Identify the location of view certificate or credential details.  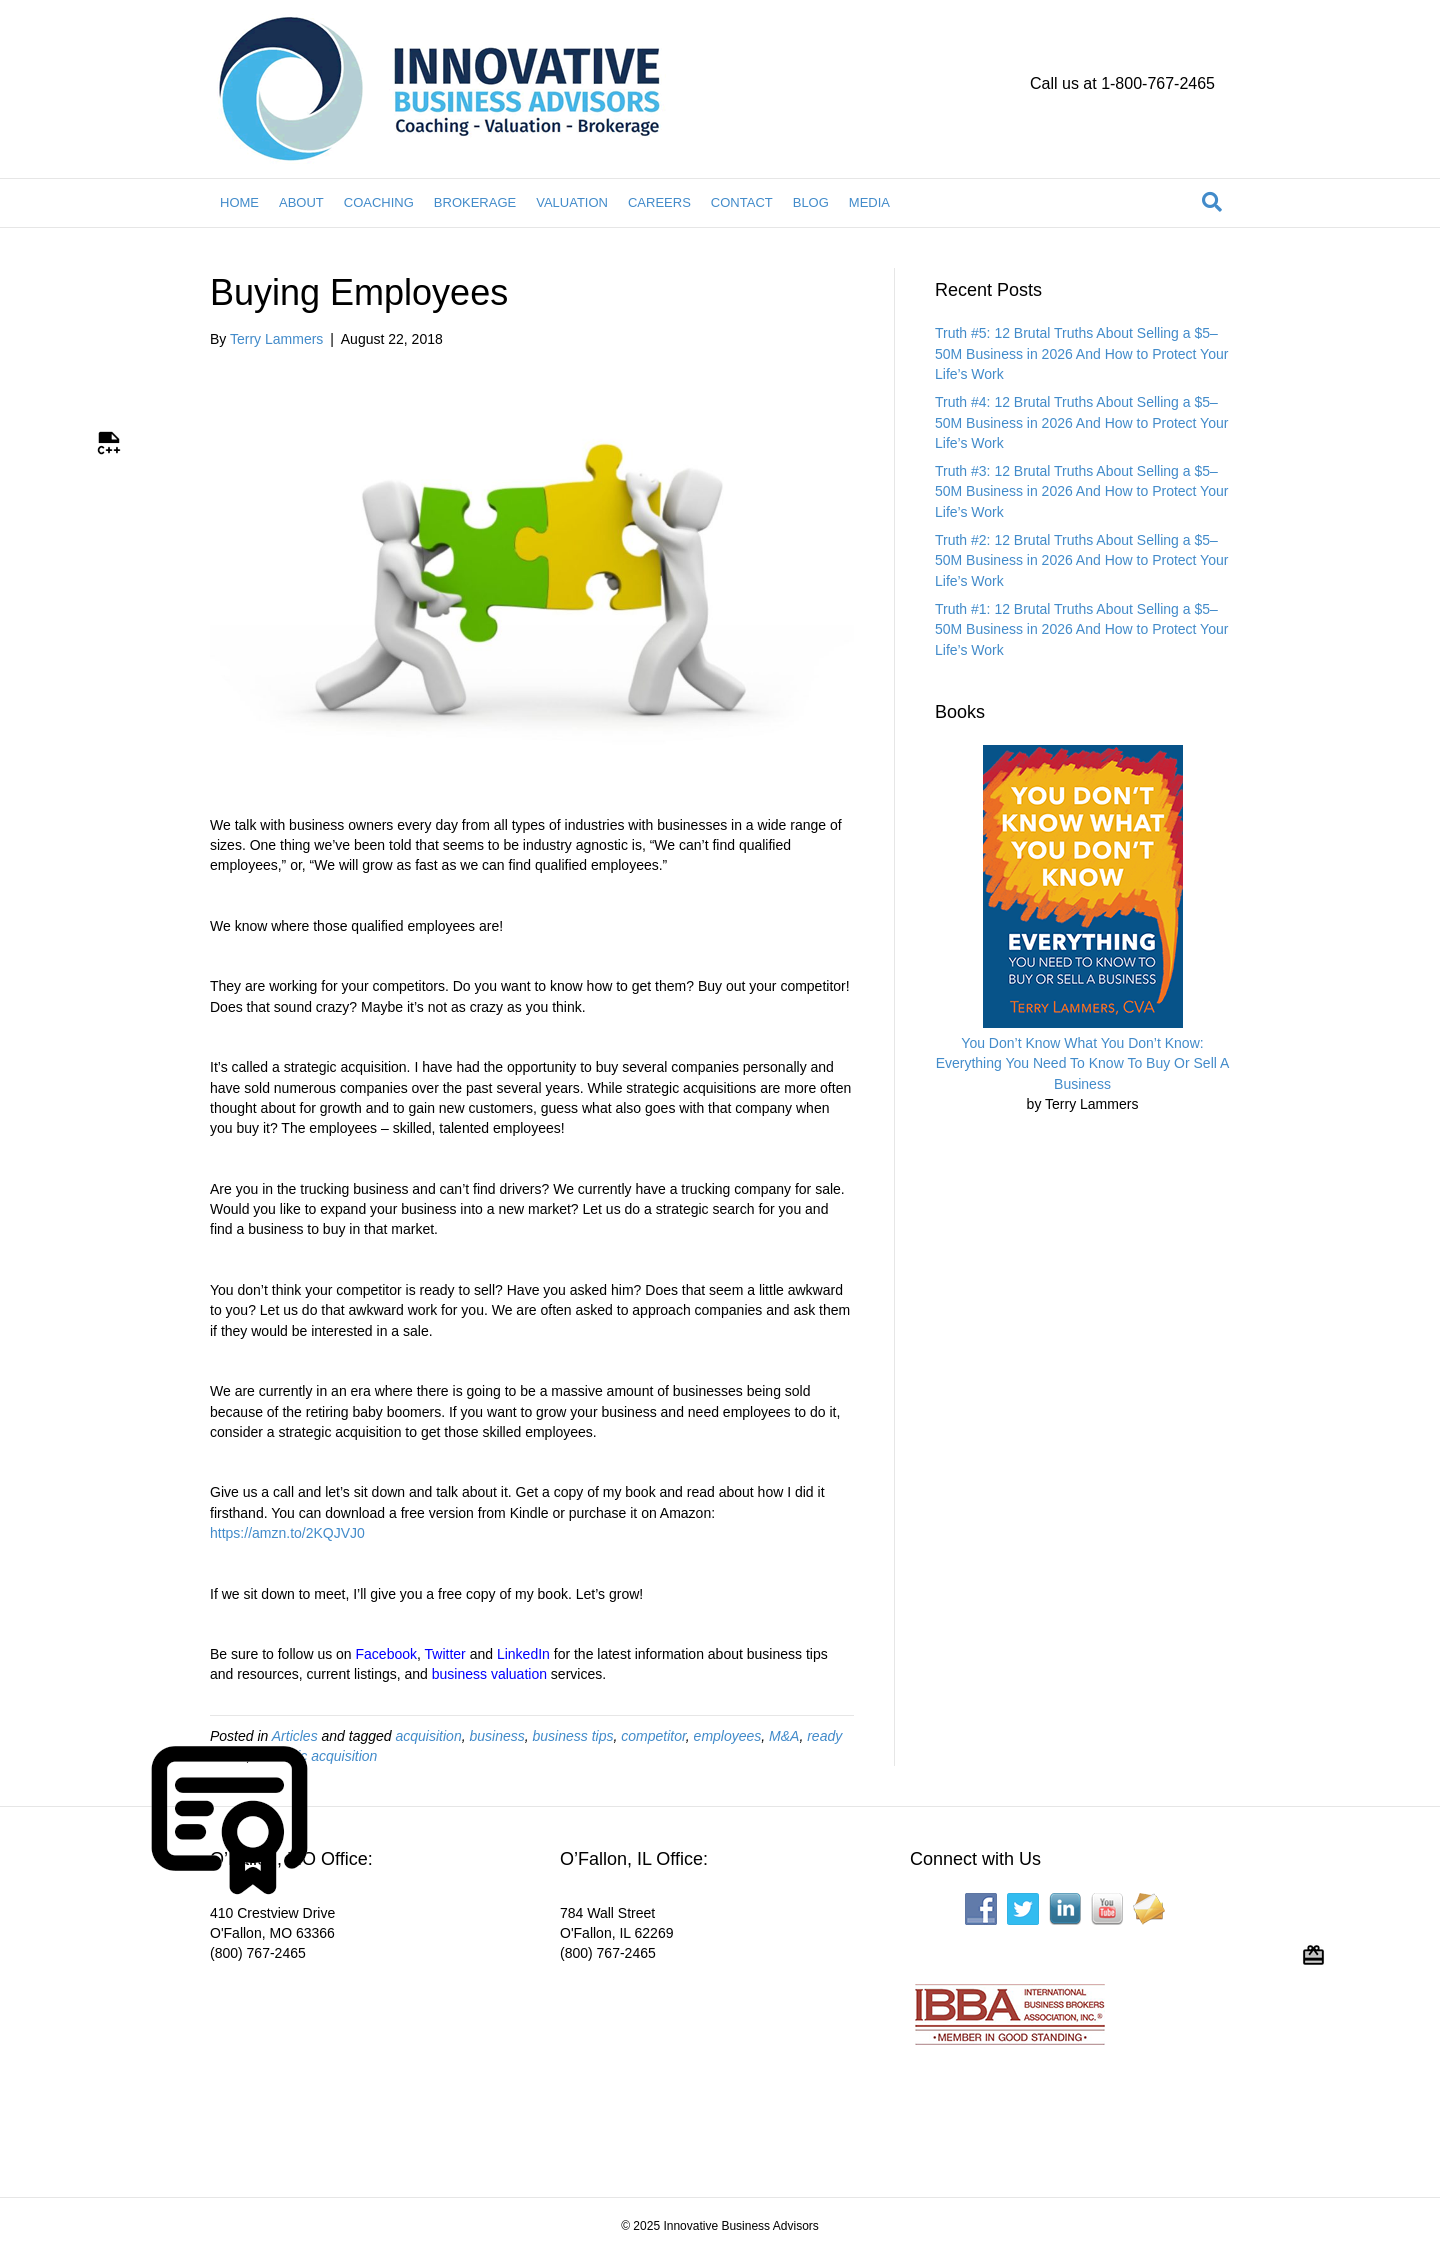
(229, 1808).